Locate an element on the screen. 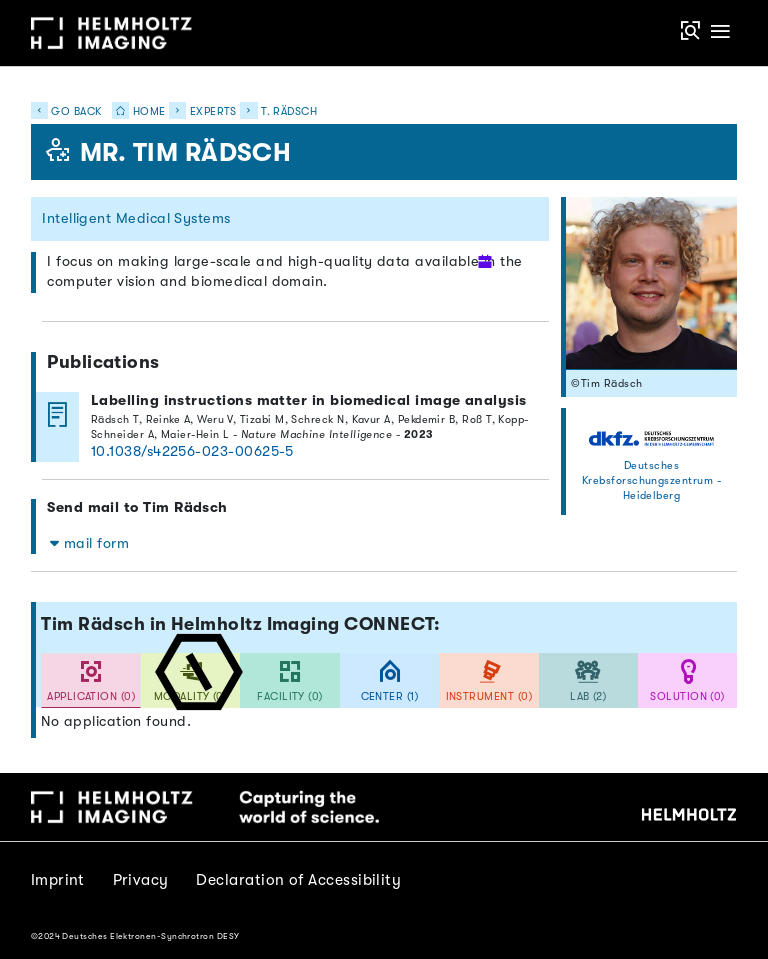  open calendar is located at coordinates (485, 262).